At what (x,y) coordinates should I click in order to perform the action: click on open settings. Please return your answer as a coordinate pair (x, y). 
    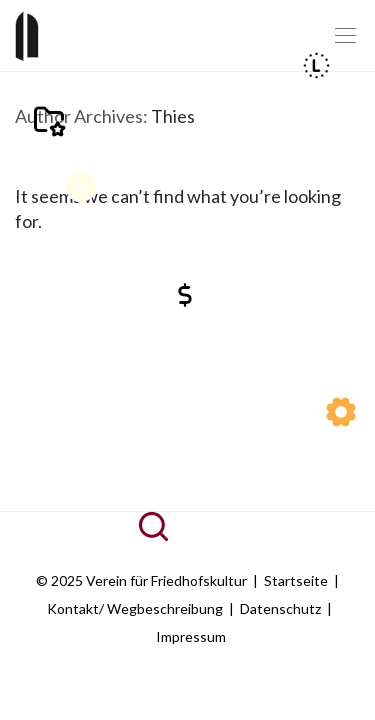
    Looking at the image, I should click on (341, 412).